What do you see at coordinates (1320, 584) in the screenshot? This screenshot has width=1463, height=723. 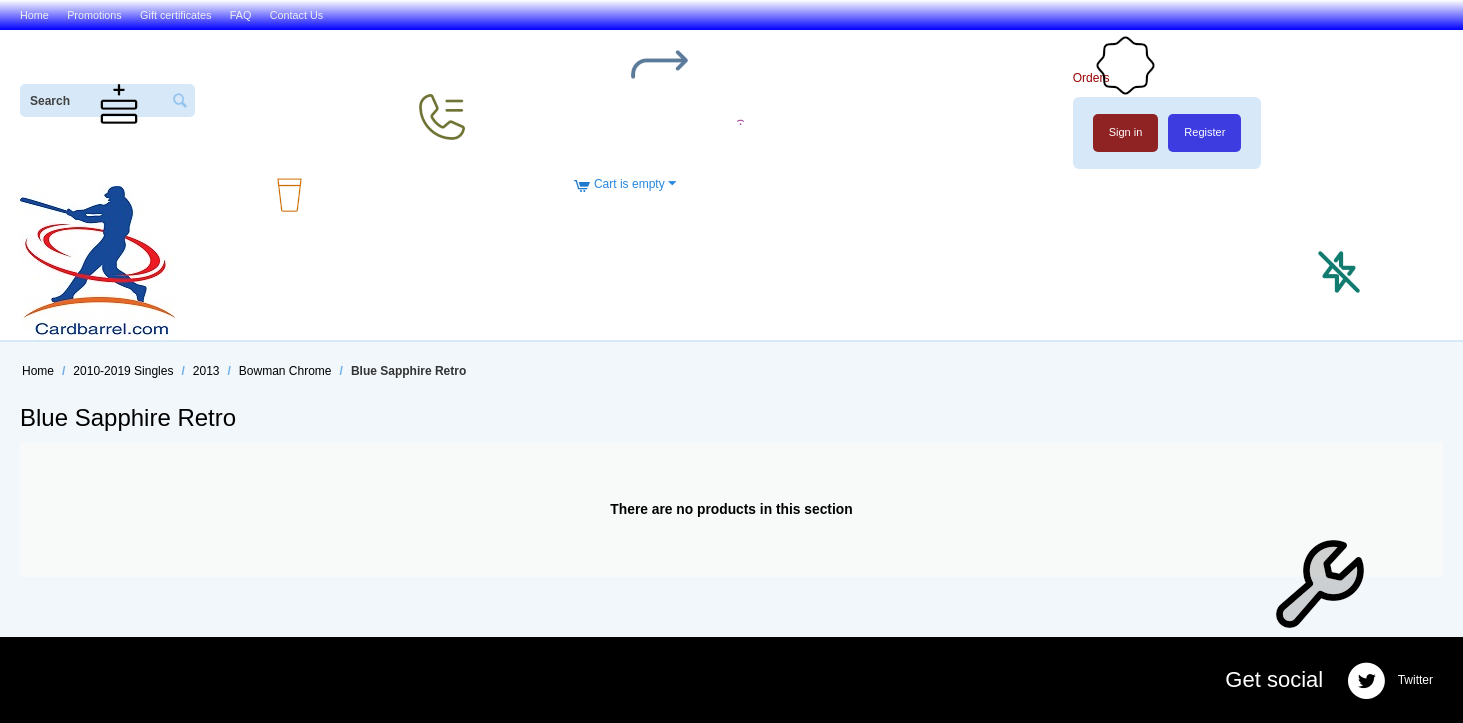 I see `access settings or configuration options` at bounding box center [1320, 584].